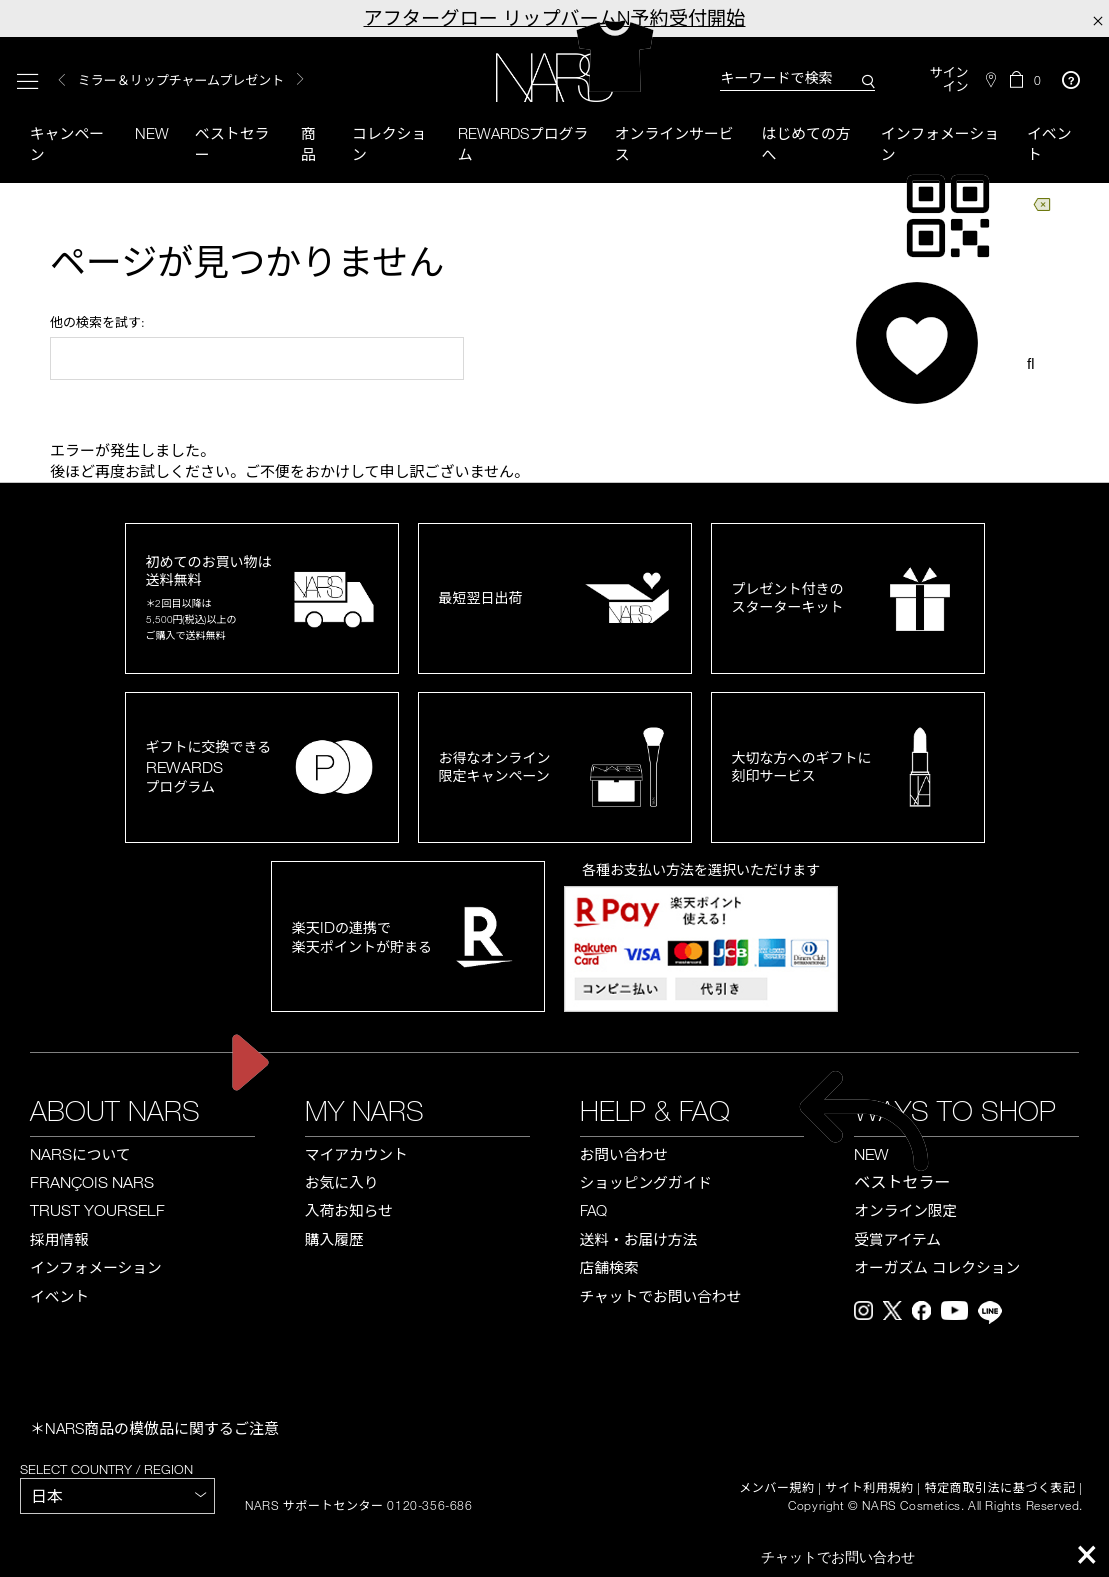 This screenshot has height=1577, width=1109. Describe the element at coordinates (917, 343) in the screenshot. I see `add to favorites` at that location.